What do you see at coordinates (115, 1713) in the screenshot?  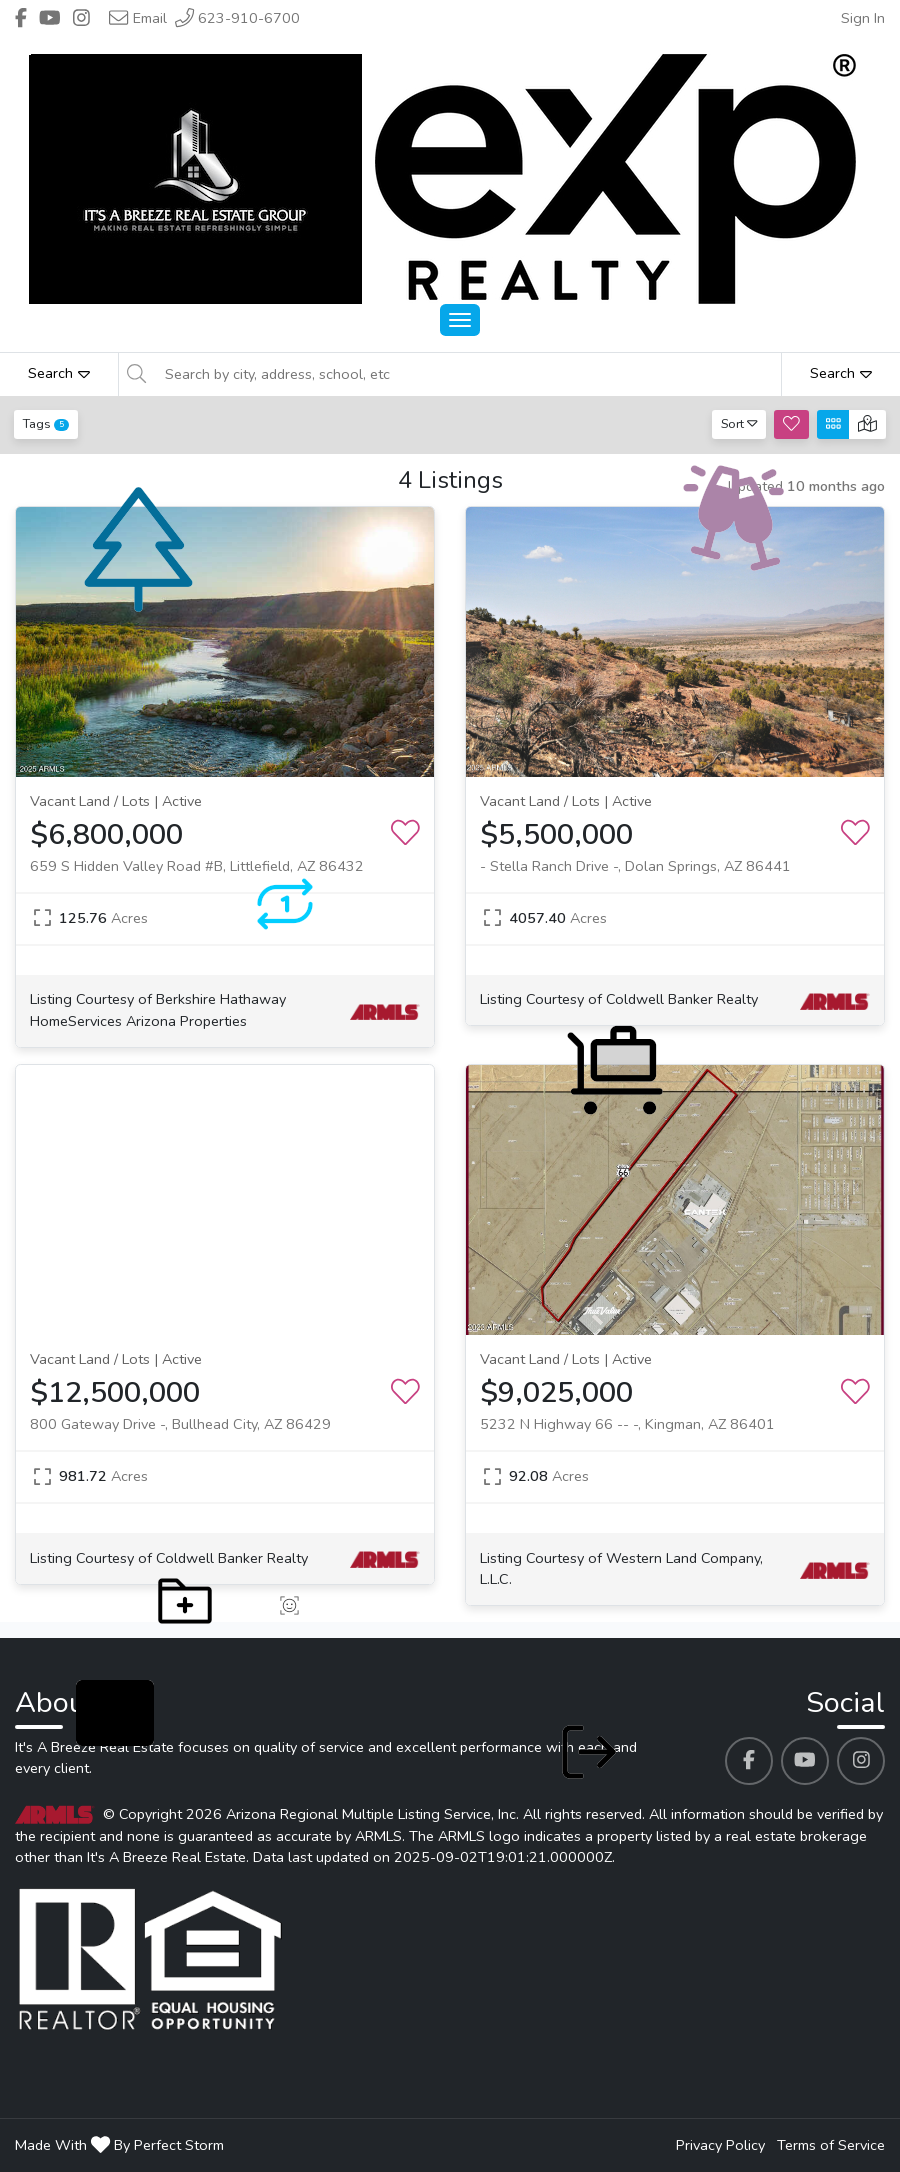 I see `placeholder for image or media content` at bounding box center [115, 1713].